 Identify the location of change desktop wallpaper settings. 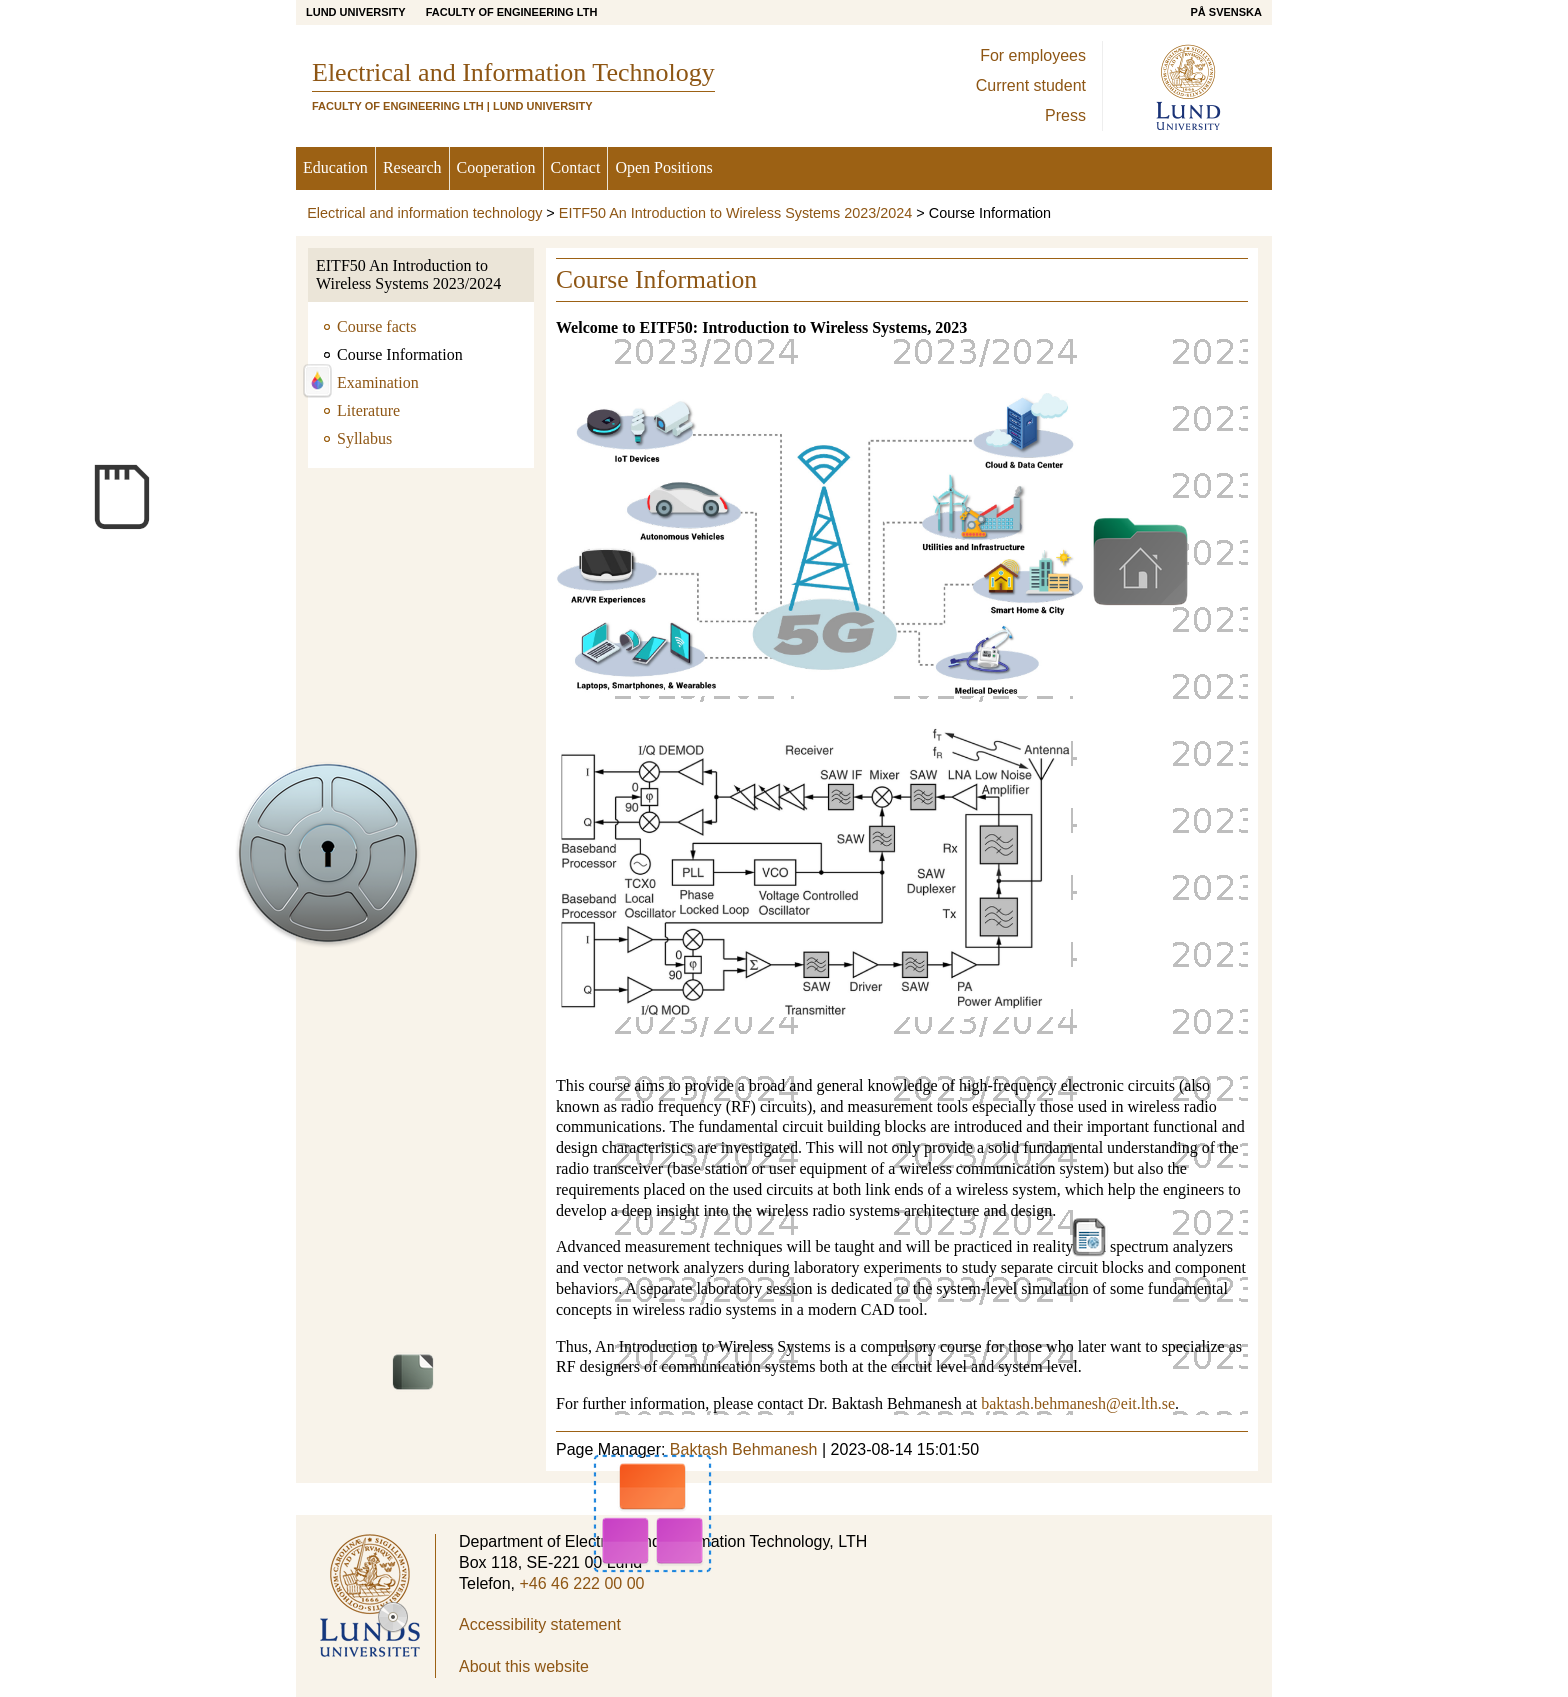
(413, 1371).